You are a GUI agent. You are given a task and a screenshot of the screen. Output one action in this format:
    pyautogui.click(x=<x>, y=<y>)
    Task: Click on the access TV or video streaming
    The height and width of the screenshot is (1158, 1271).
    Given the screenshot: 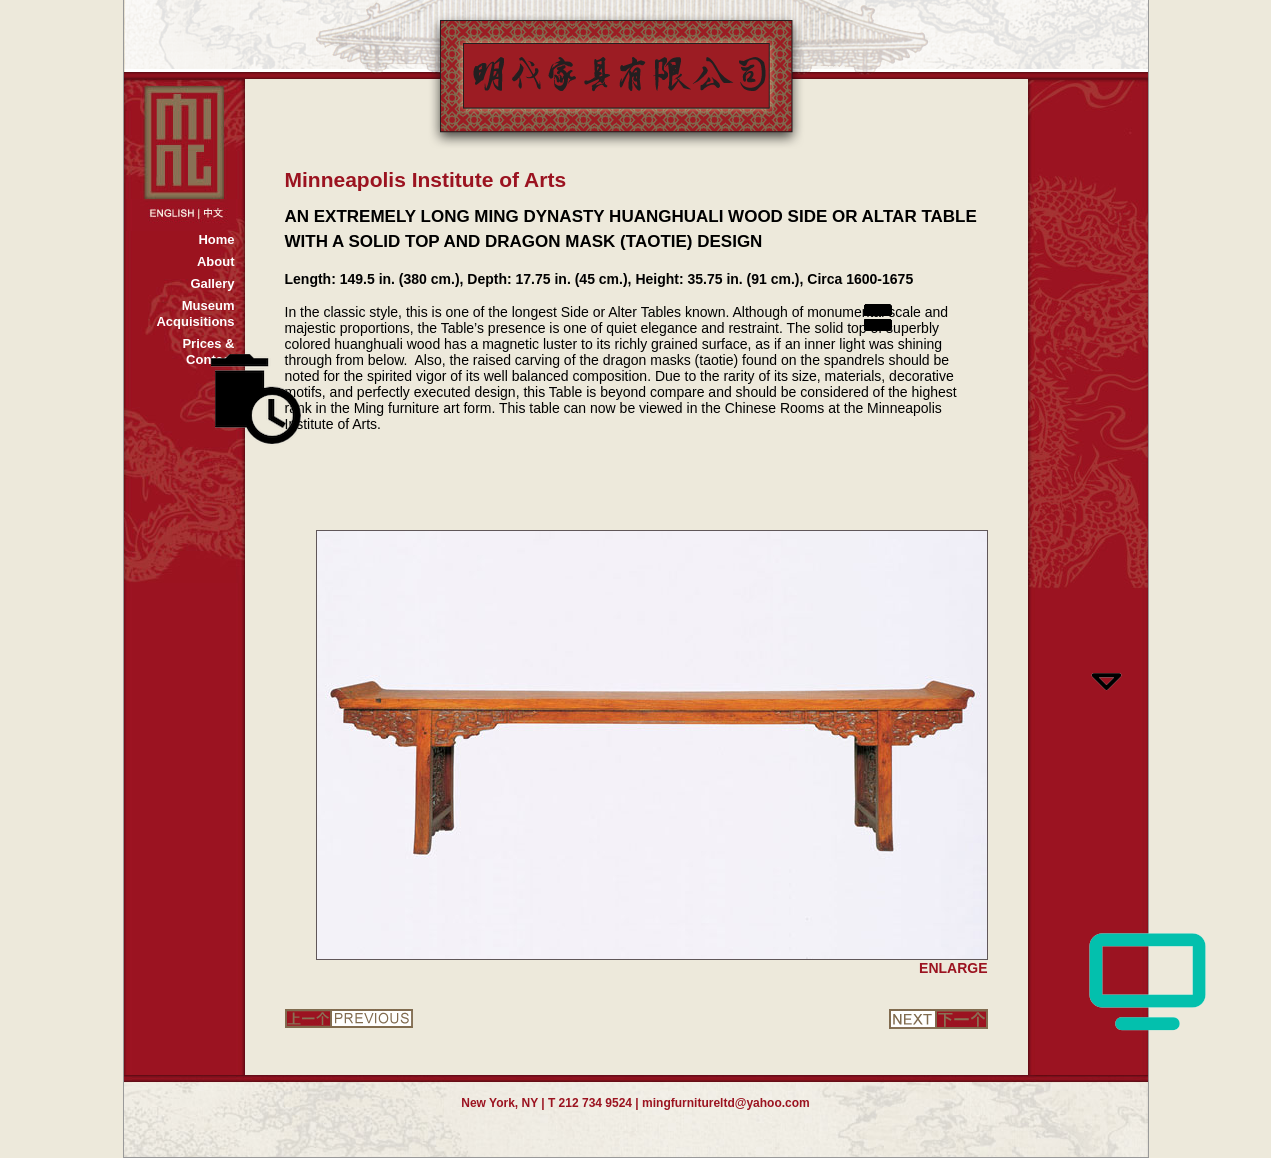 What is the action you would take?
    pyautogui.click(x=1147, y=978)
    